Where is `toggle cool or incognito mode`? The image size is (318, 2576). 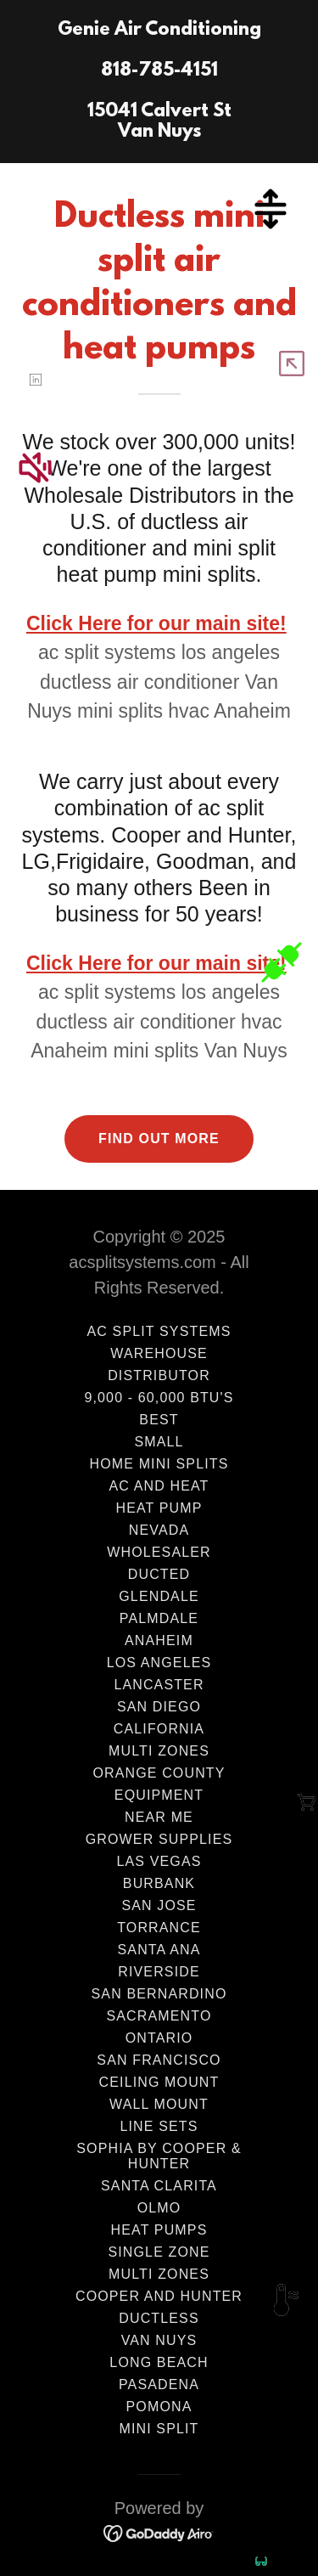
toggle cool or incognito mode is located at coordinates (261, 2562).